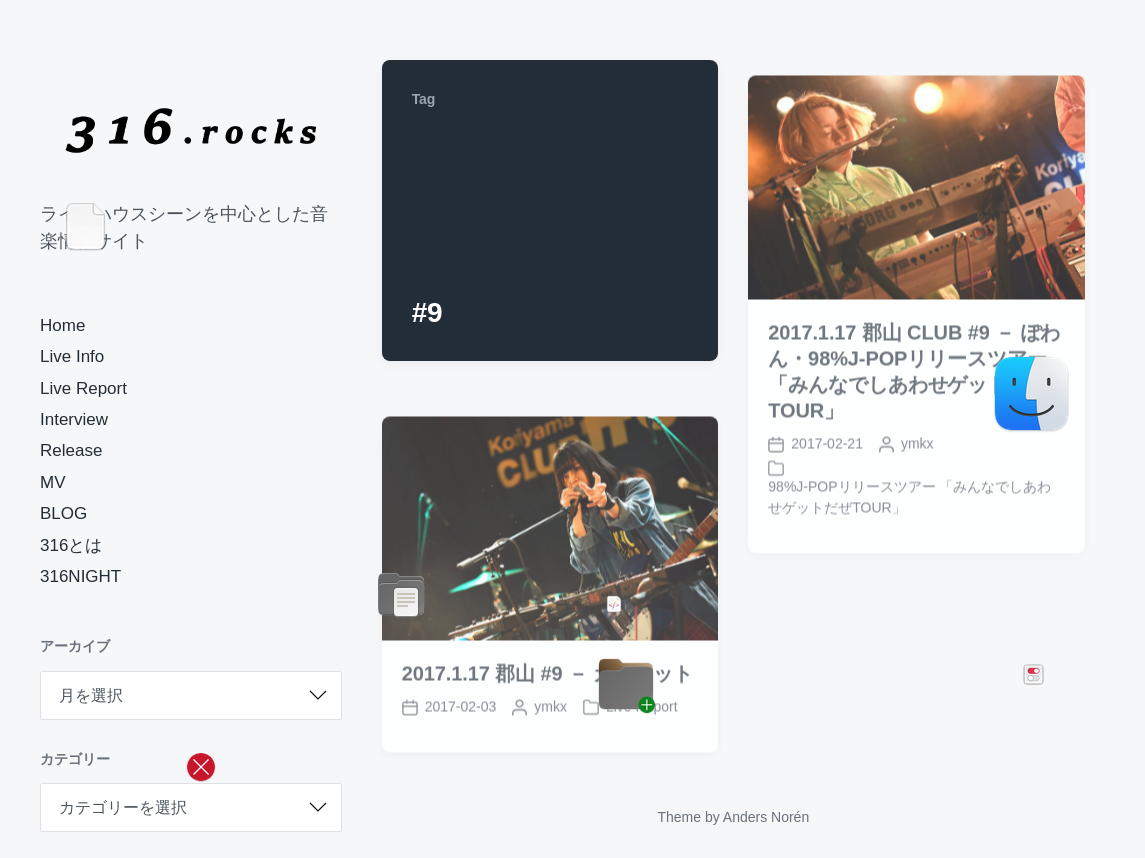  What do you see at coordinates (85, 226) in the screenshot?
I see `an empty or blank file with no content` at bounding box center [85, 226].